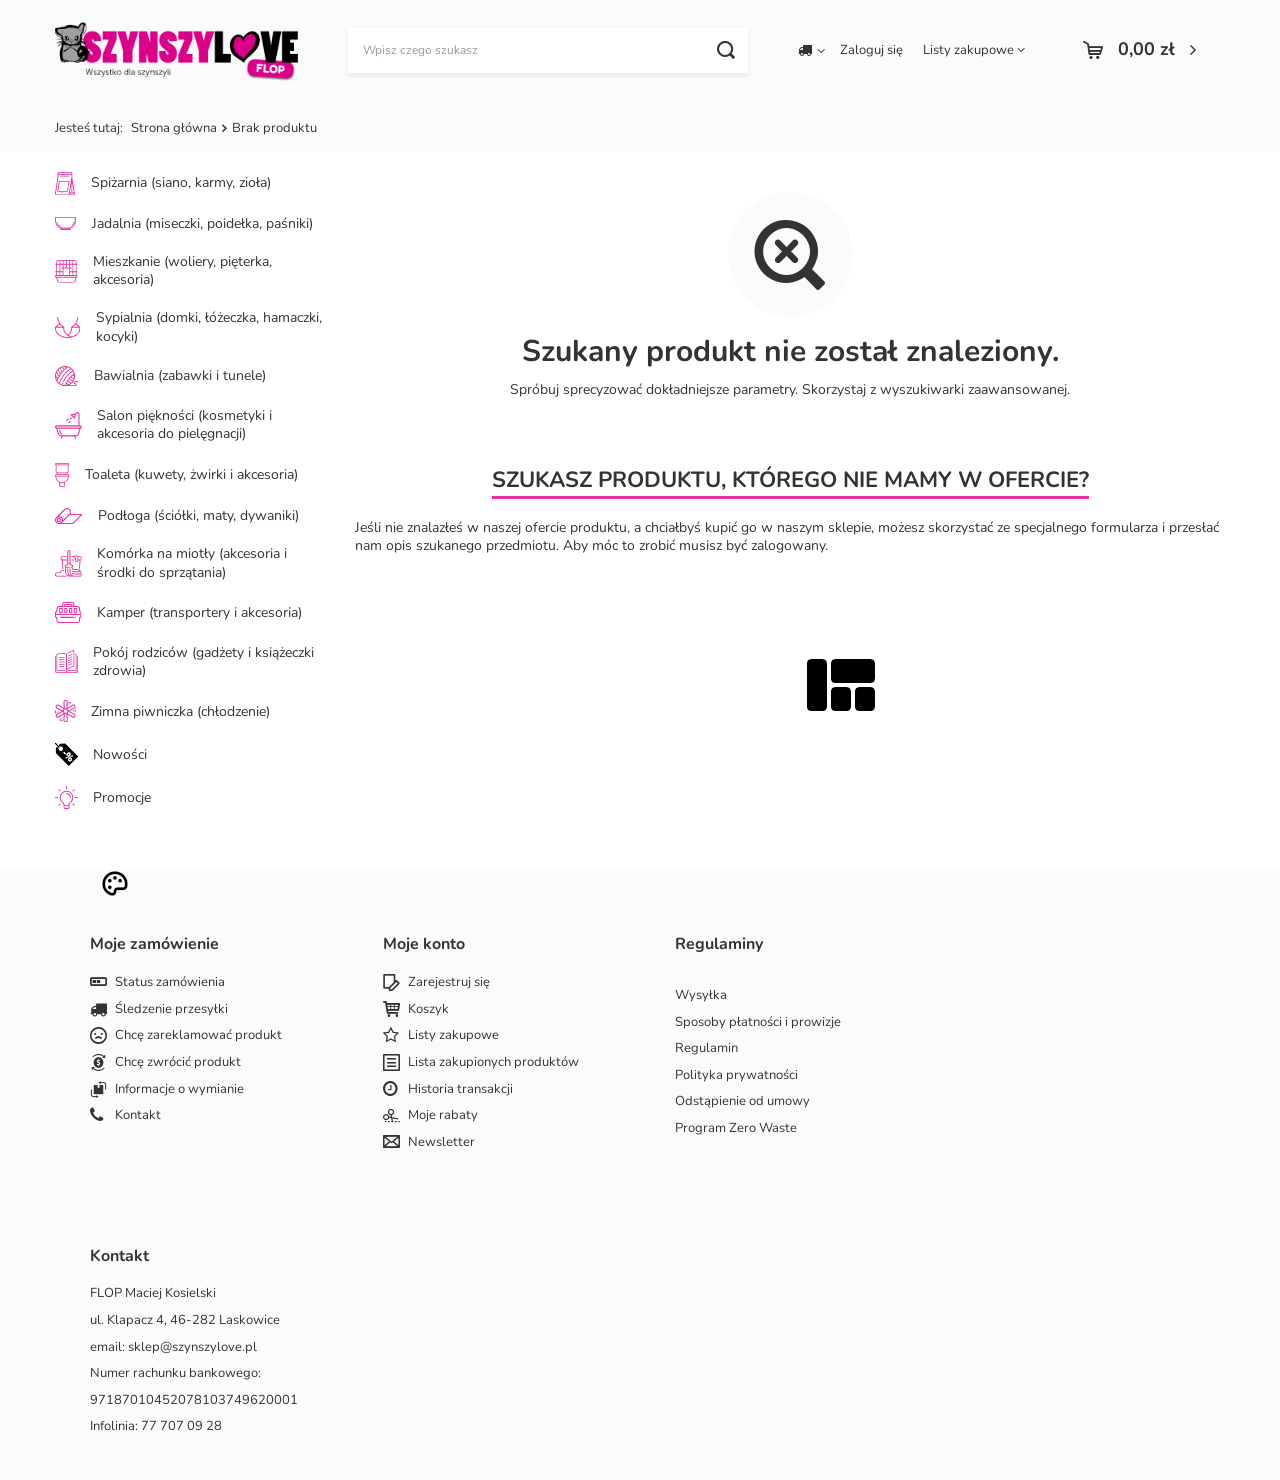 The height and width of the screenshot is (1480, 1280). Describe the element at coordinates (115, 884) in the screenshot. I see `access color or theme settings` at that location.